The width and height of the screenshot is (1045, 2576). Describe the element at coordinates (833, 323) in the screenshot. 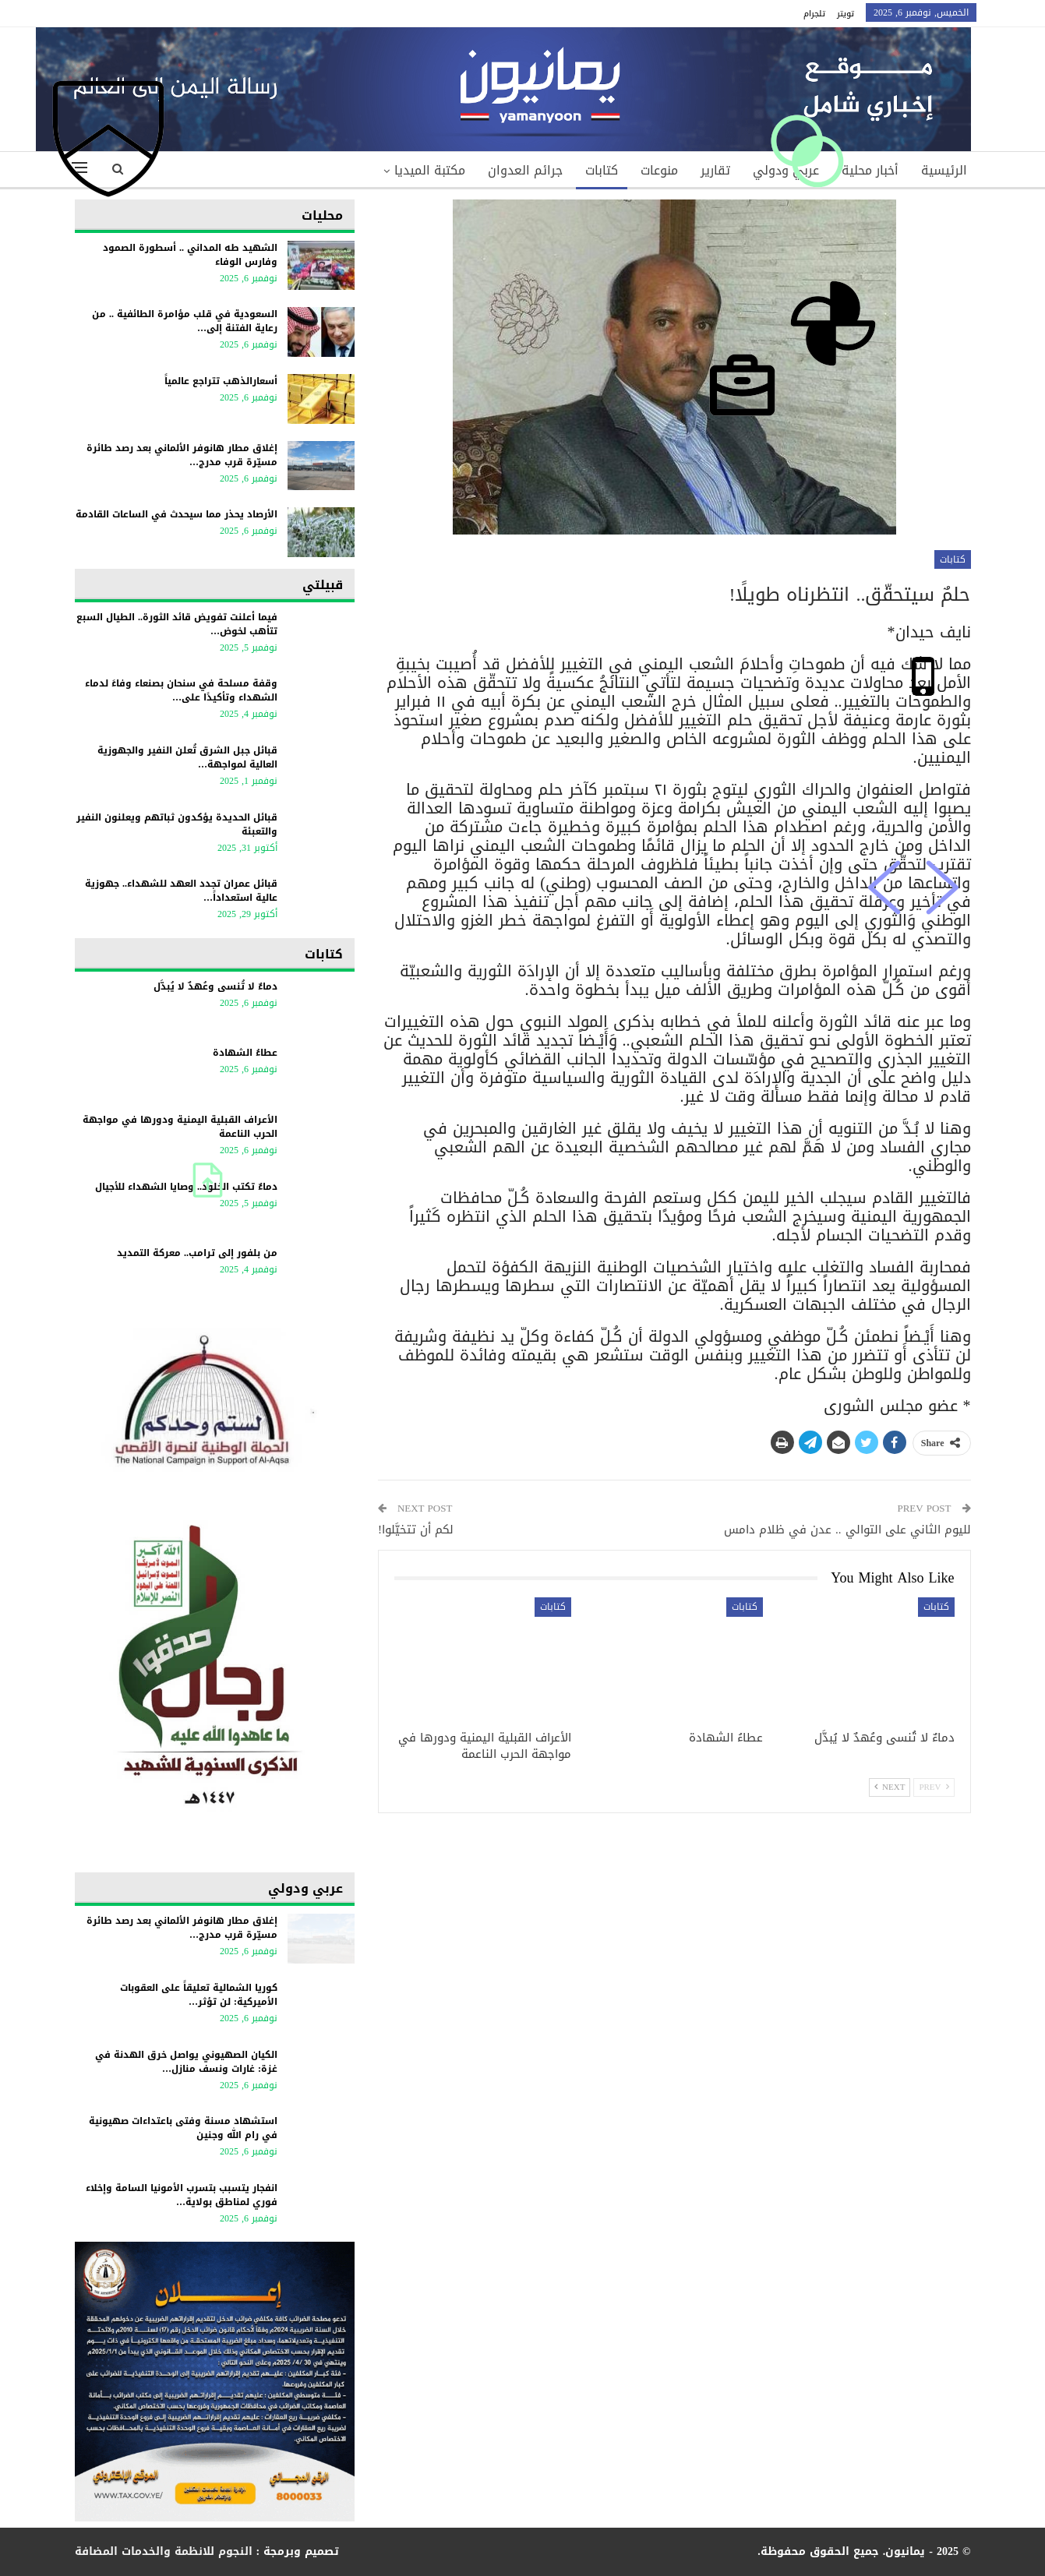

I see `open google photos` at that location.